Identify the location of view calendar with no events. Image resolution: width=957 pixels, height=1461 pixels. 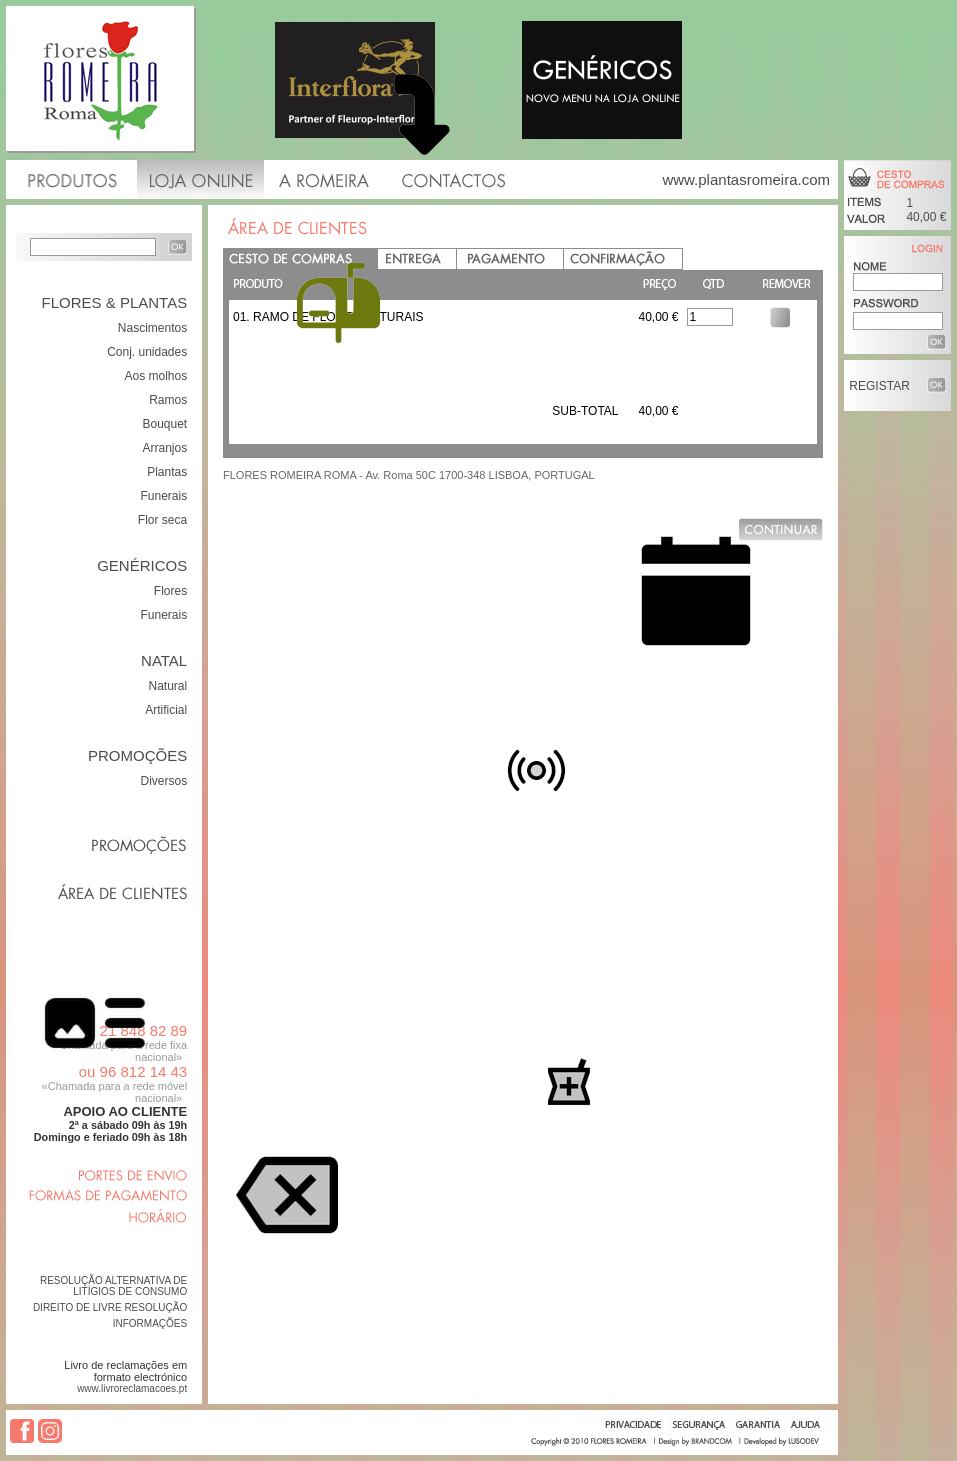
(696, 591).